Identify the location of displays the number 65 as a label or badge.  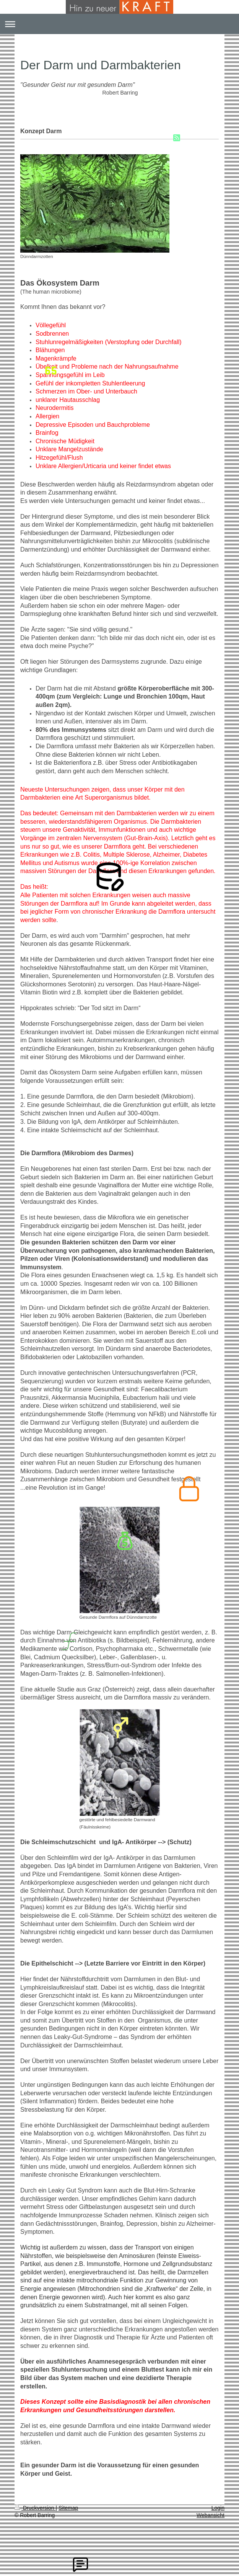
(51, 371).